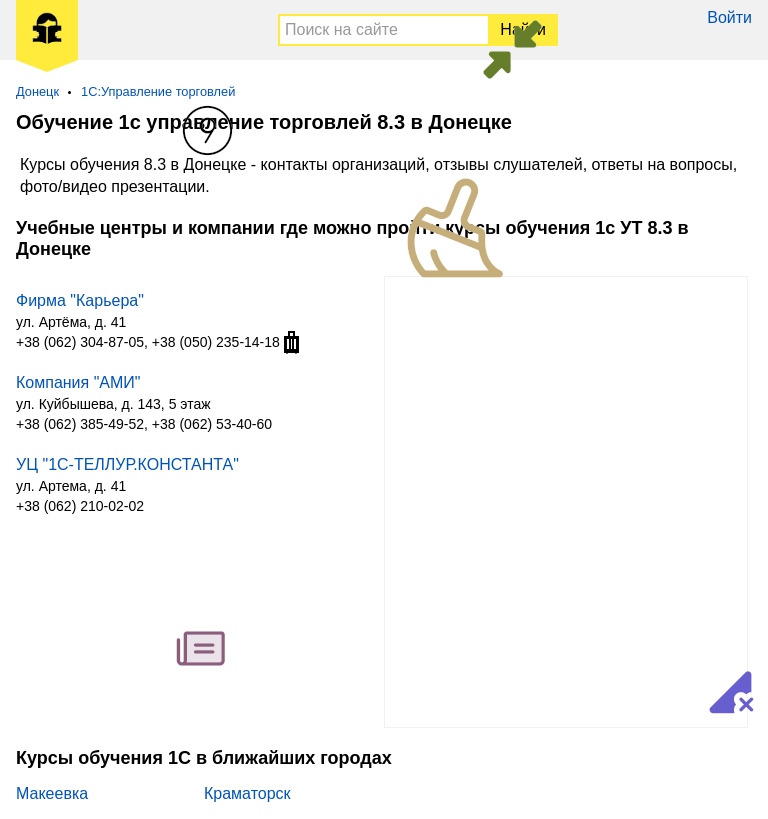 The height and width of the screenshot is (819, 768). Describe the element at coordinates (207, 130) in the screenshot. I see `indicates nine items or notifications` at that location.